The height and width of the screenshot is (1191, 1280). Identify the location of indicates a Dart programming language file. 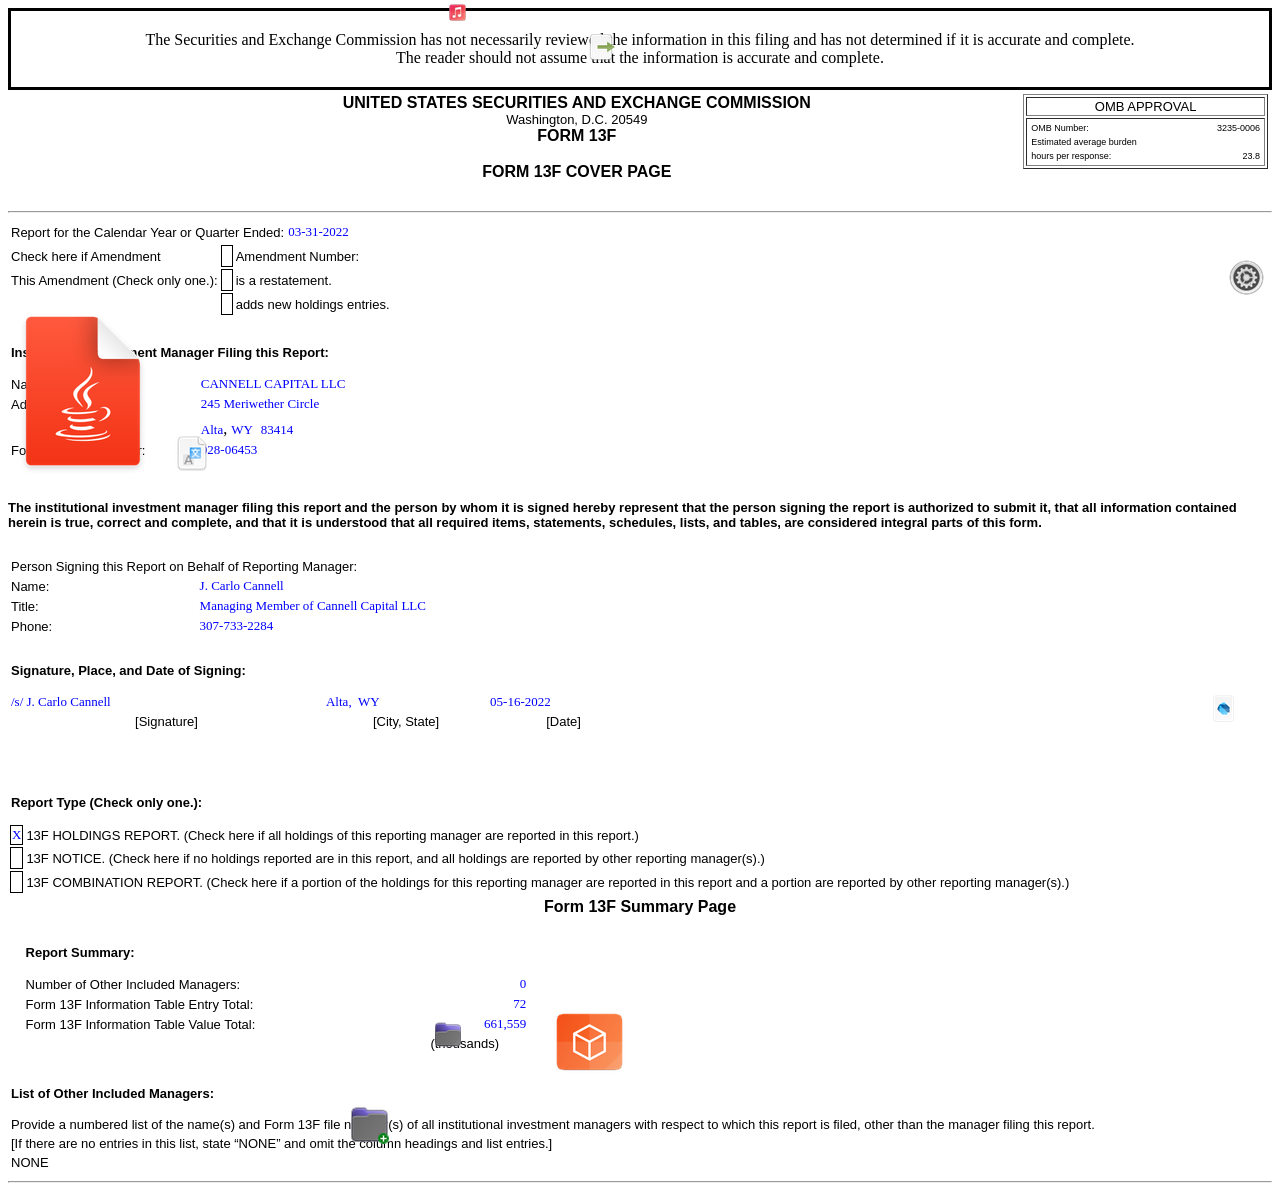
(1223, 708).